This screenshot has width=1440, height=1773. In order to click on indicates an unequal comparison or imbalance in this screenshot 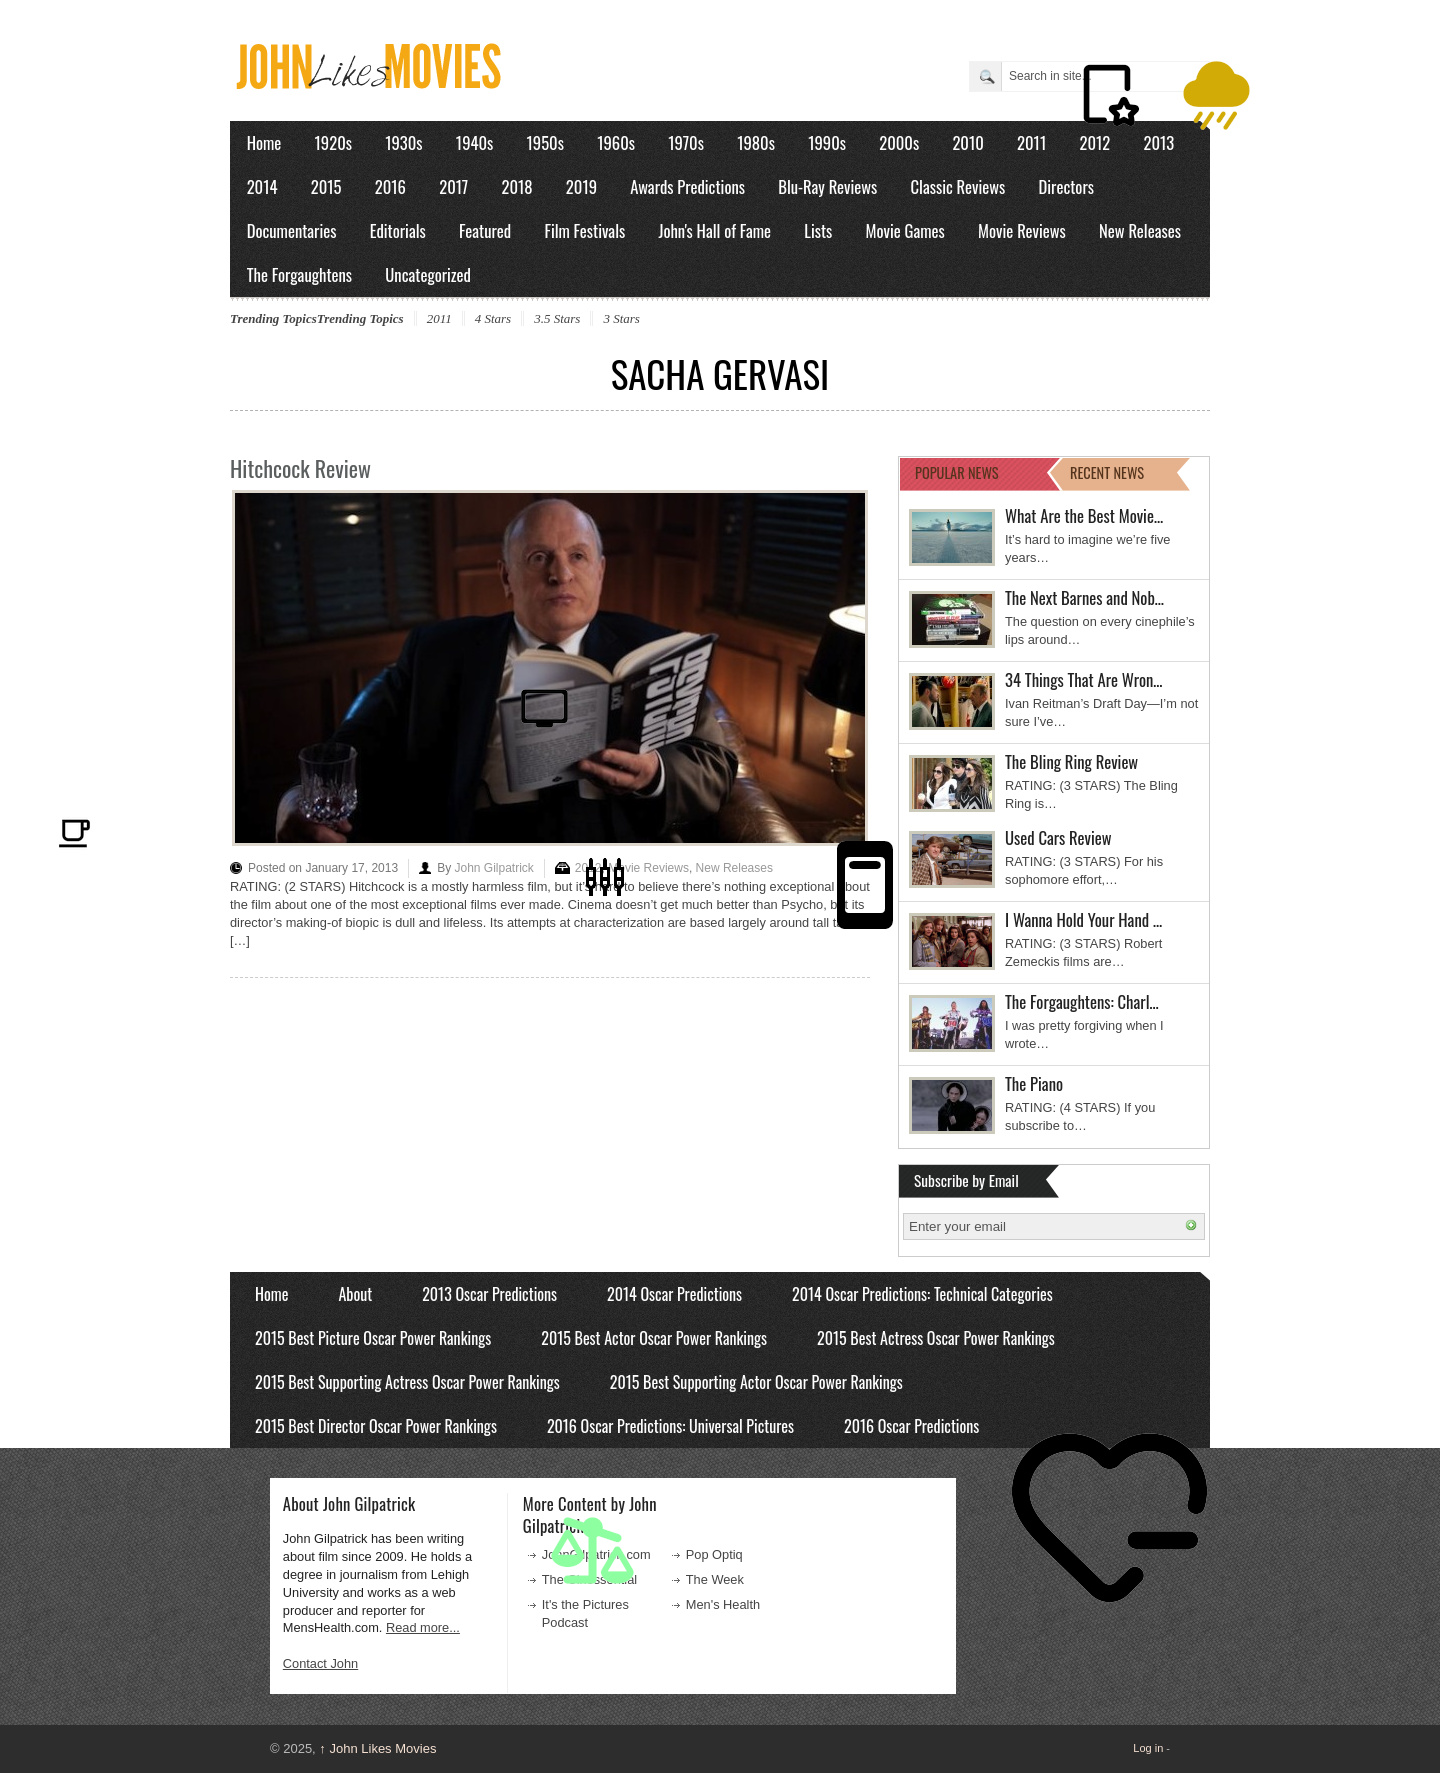, I will do `click(592, 1550)`.